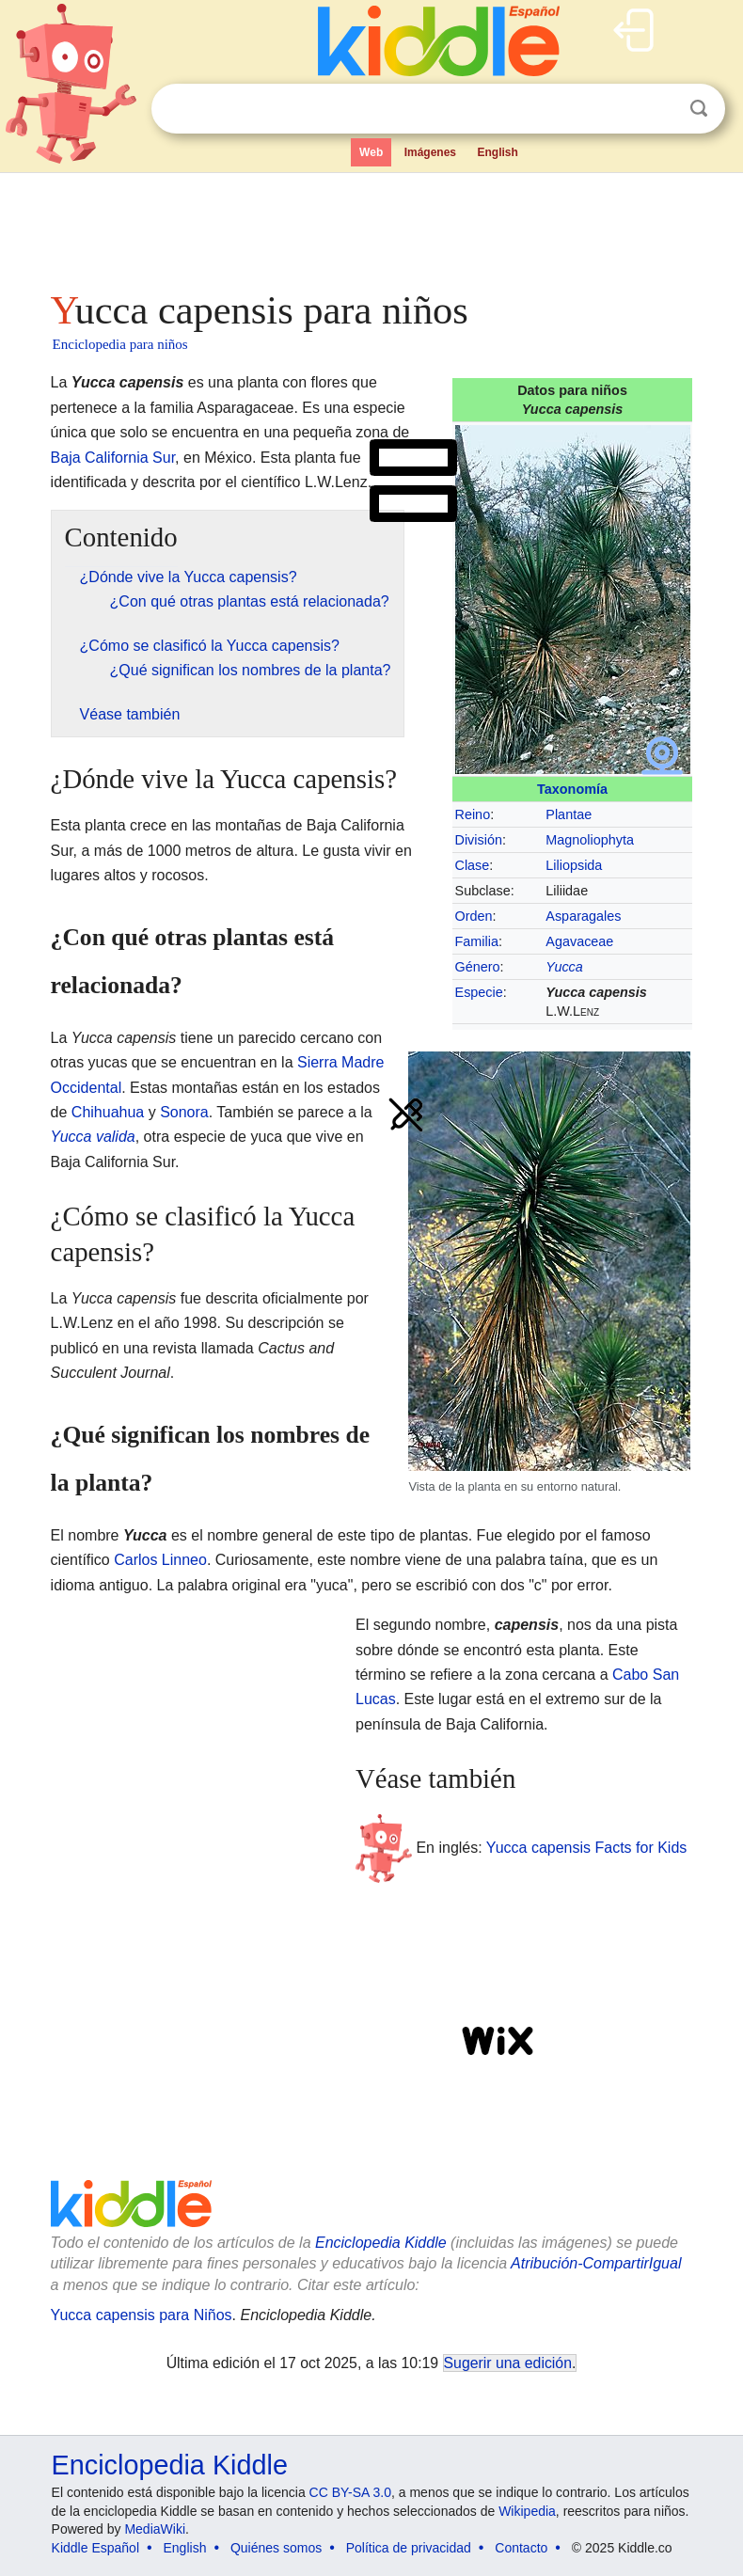 The width and height of the screenshot is (743, 2576). I want to click on view agenda or schedule items, so click(416, 481).